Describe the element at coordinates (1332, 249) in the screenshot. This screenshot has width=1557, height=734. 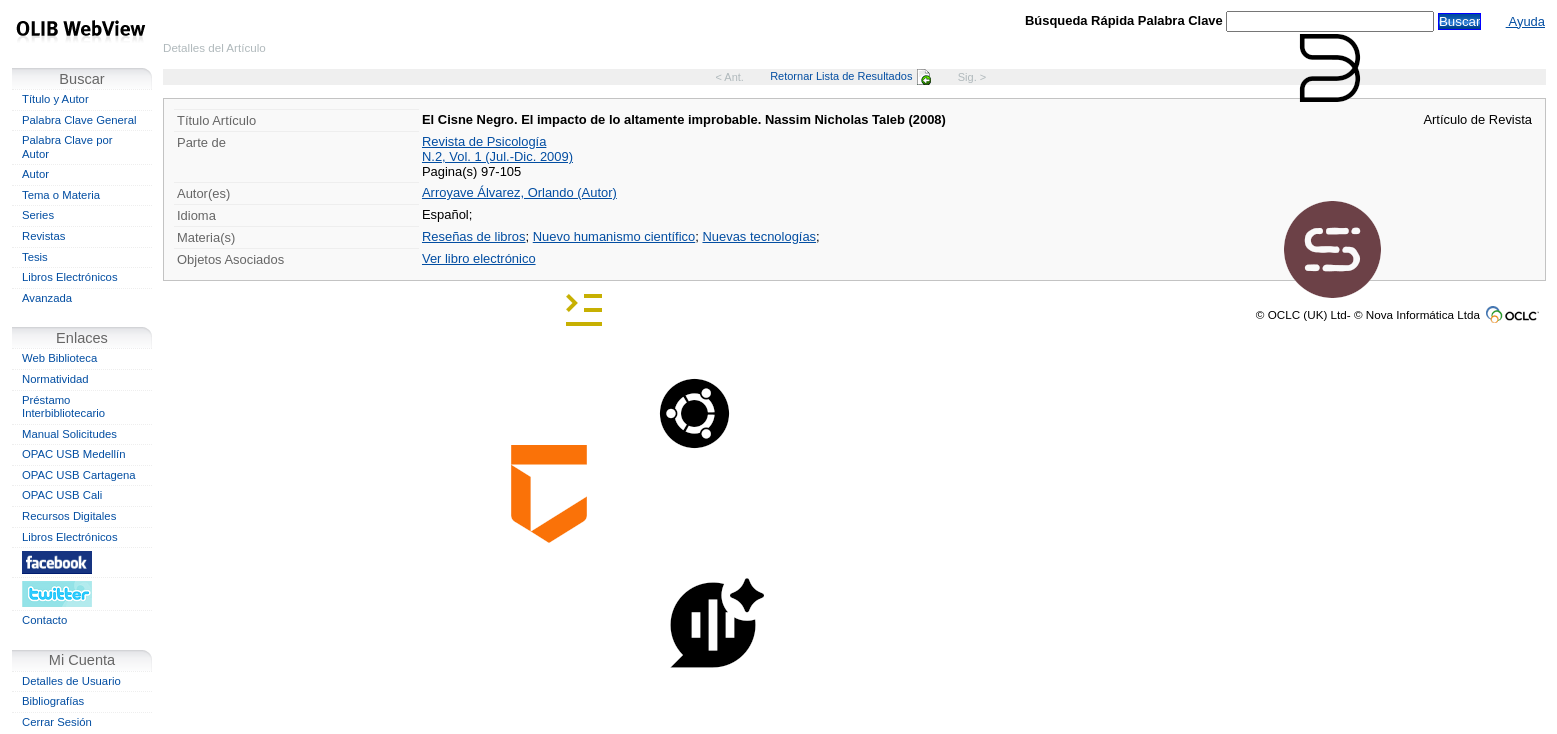
I see `sanic web framework logo` at that location.